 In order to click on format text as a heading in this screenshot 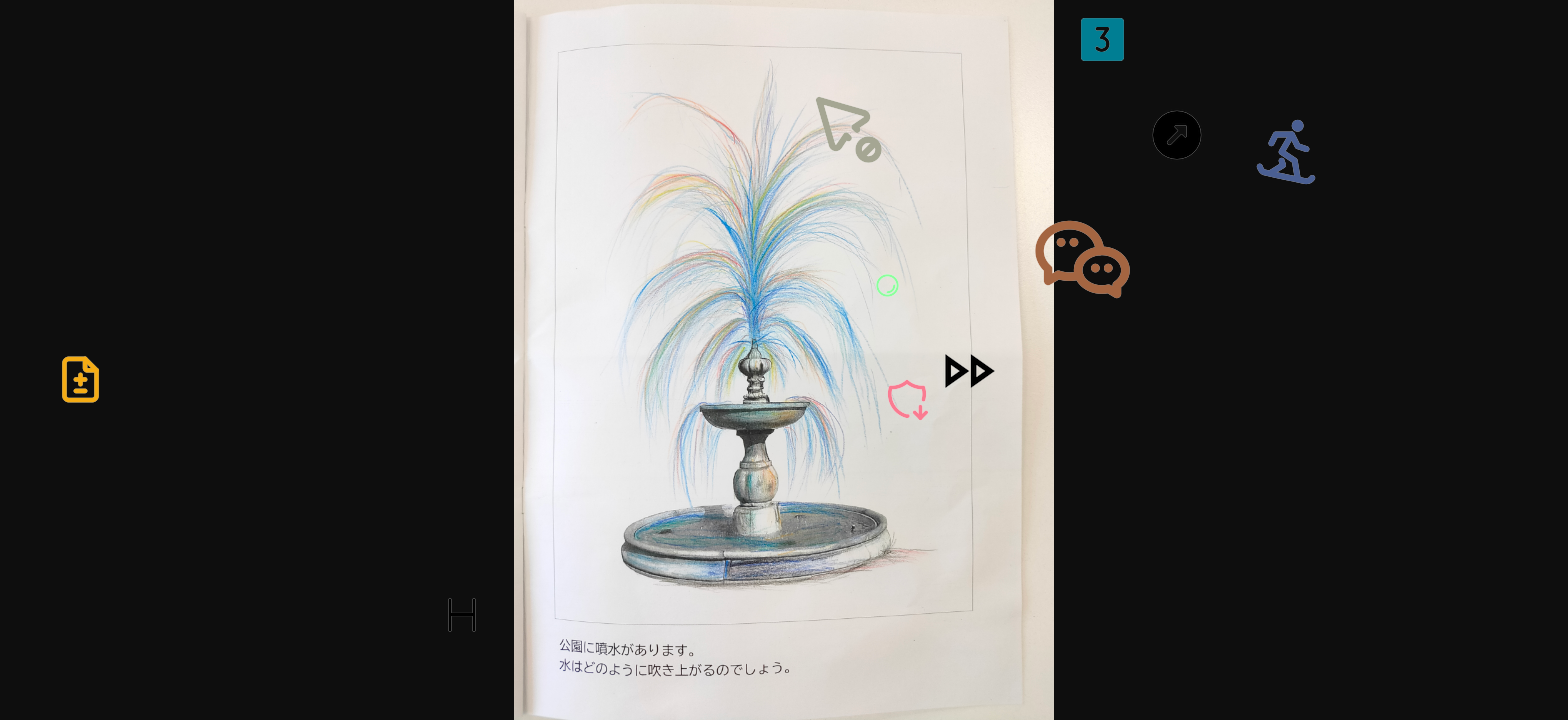, I will do `click(462, 615)`.